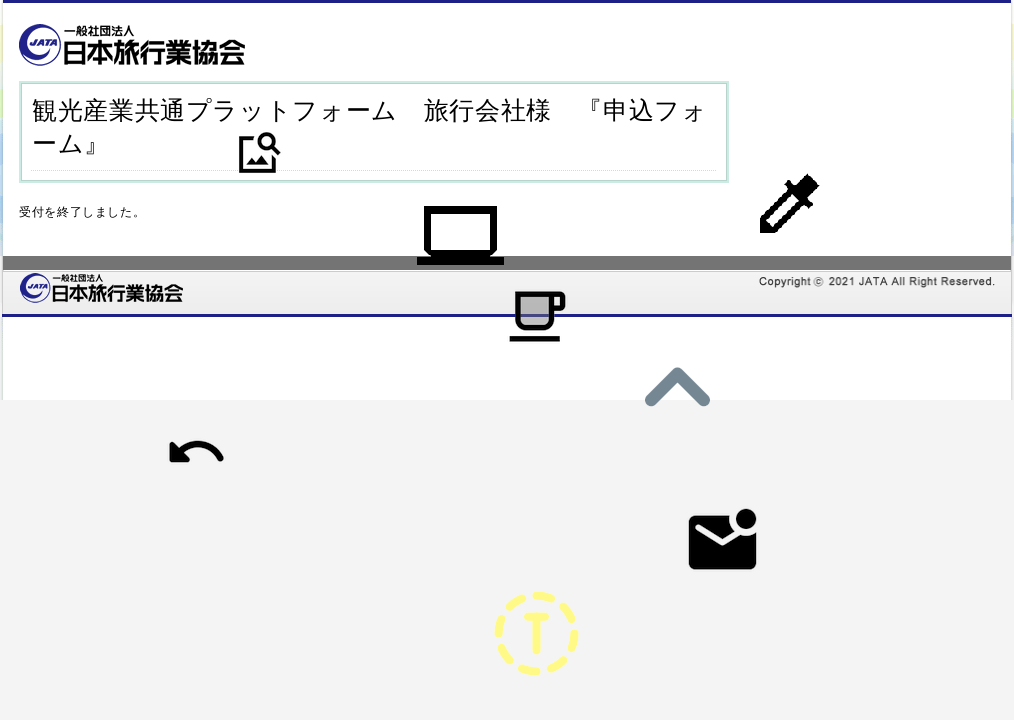 The height and width of the screenshot is (720, 1014). What do you see at coordinates (722, 542) in the screenshot?
I see `indicates an unread email in your inbox` at bounding box center [722, 542].